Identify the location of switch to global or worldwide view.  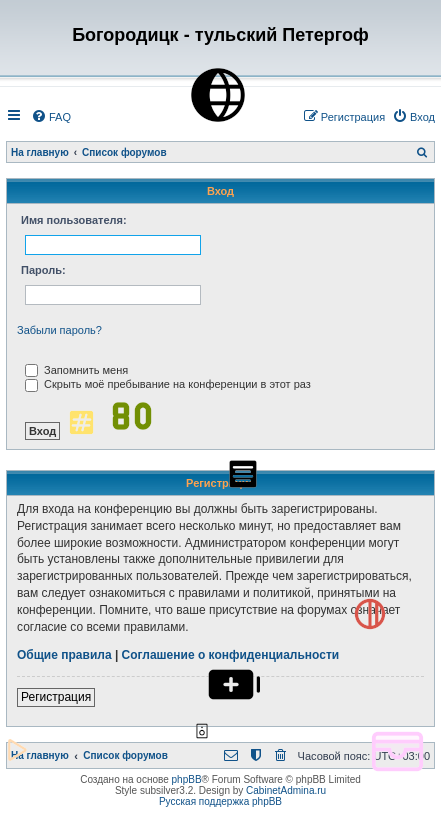
(218, 95).